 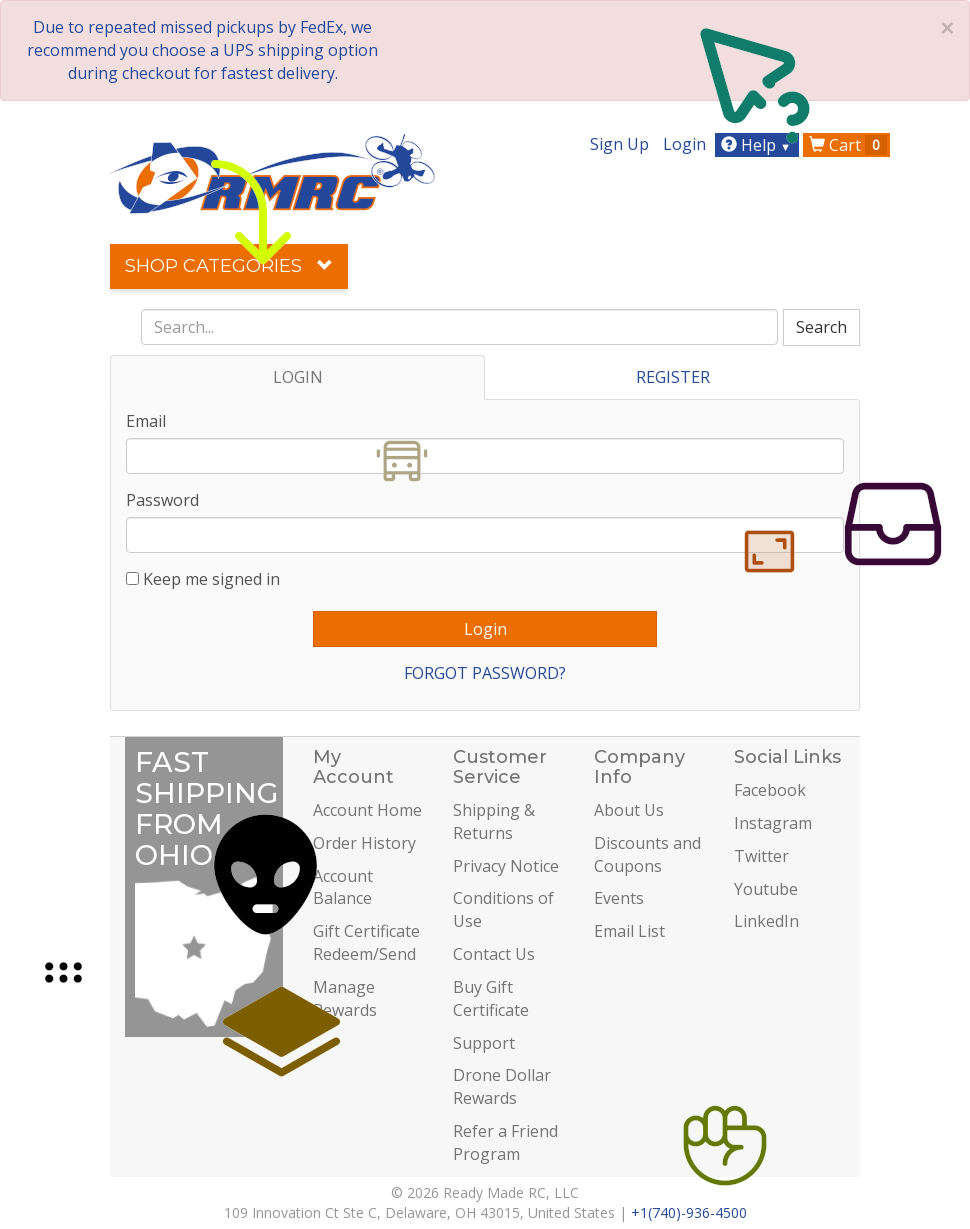 What do you see at coordinates (893, 524) in the screenshot?
I see `view inbox or incoming files` at bounding box center [893, 524].